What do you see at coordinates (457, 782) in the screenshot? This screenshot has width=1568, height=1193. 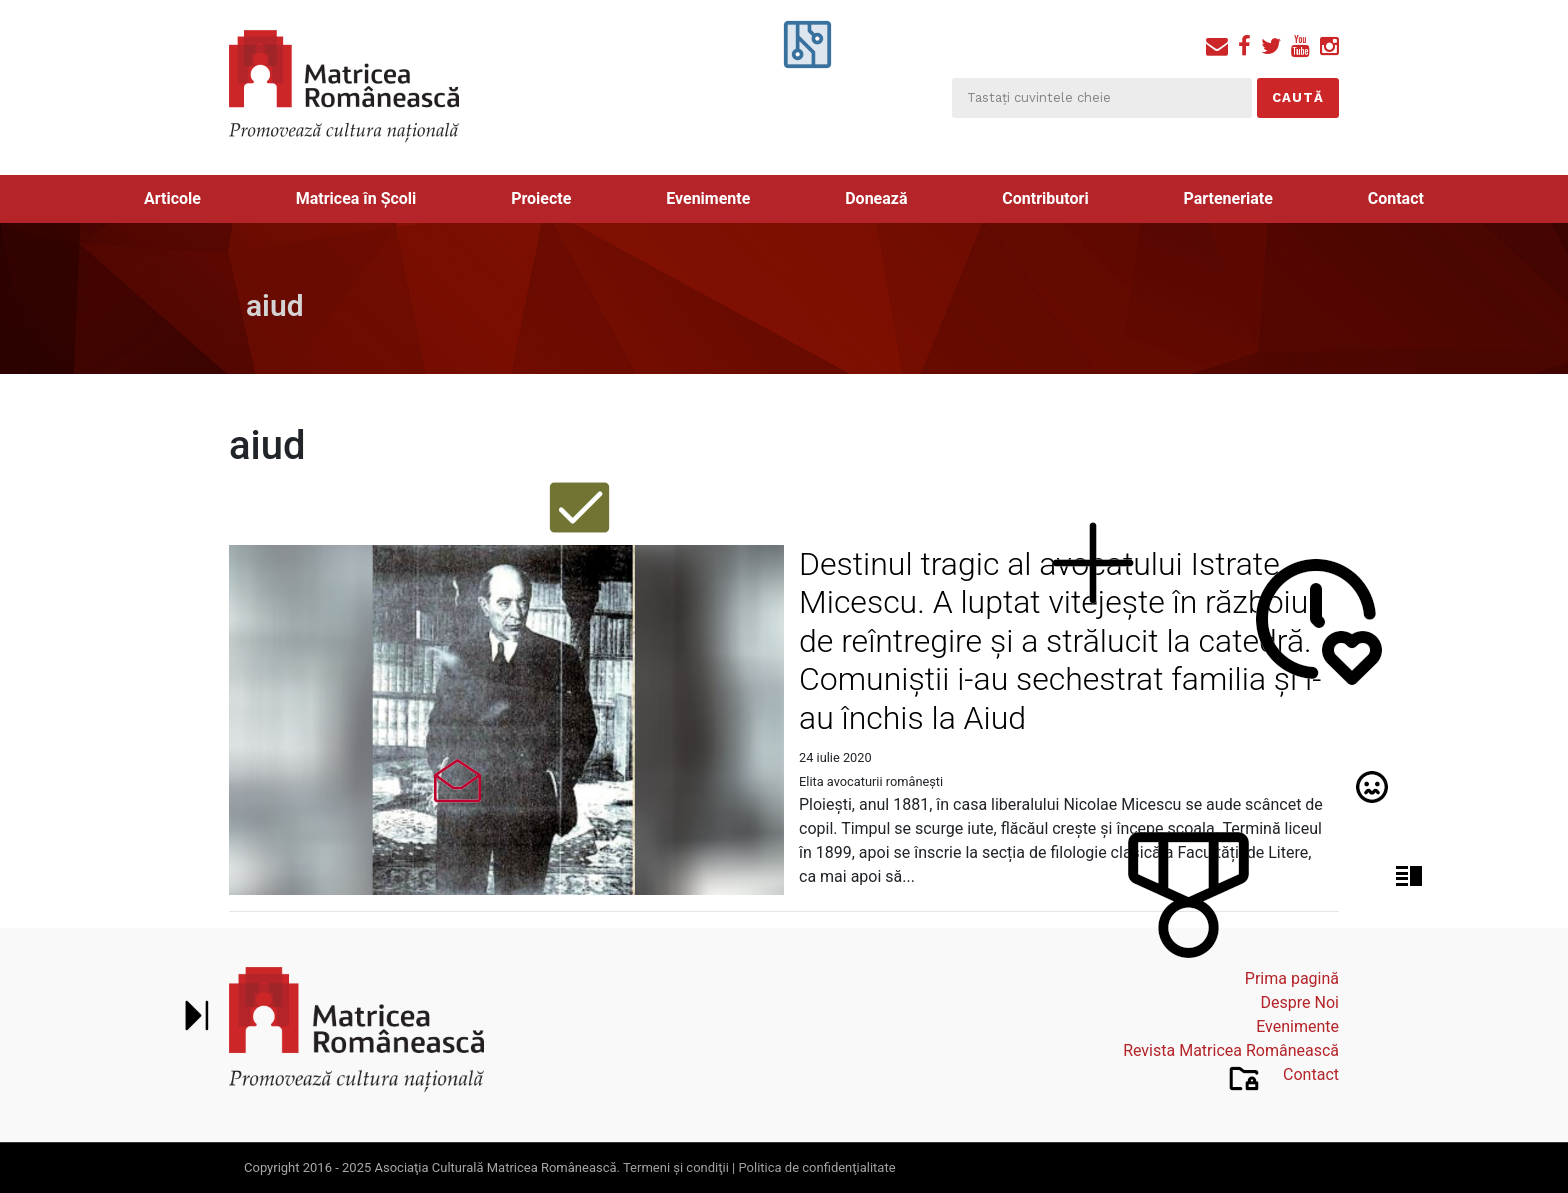 I see `view an opened email or message` at bounding box center [457, 782].